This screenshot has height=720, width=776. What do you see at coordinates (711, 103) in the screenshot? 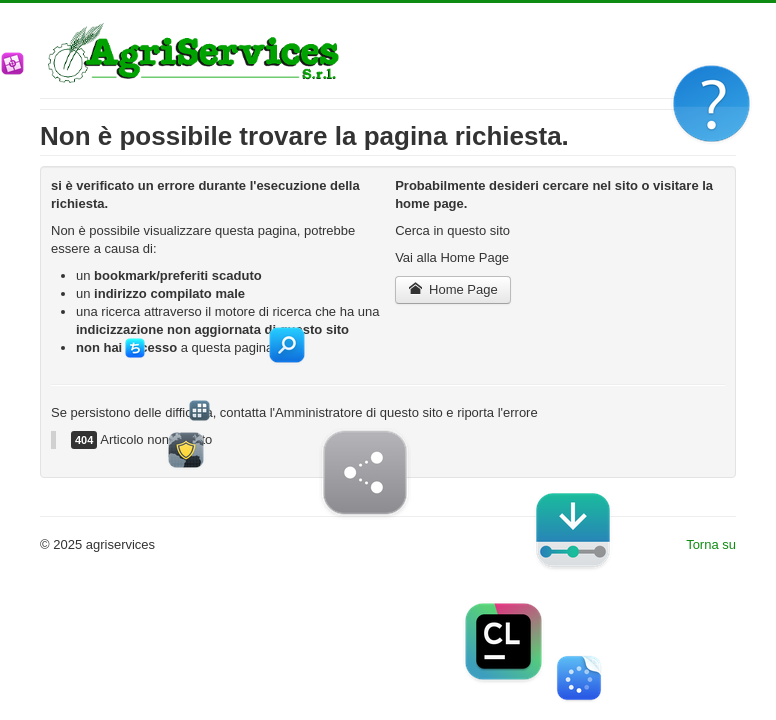
I see `open the help or support center` at bounding box center [711, 103].